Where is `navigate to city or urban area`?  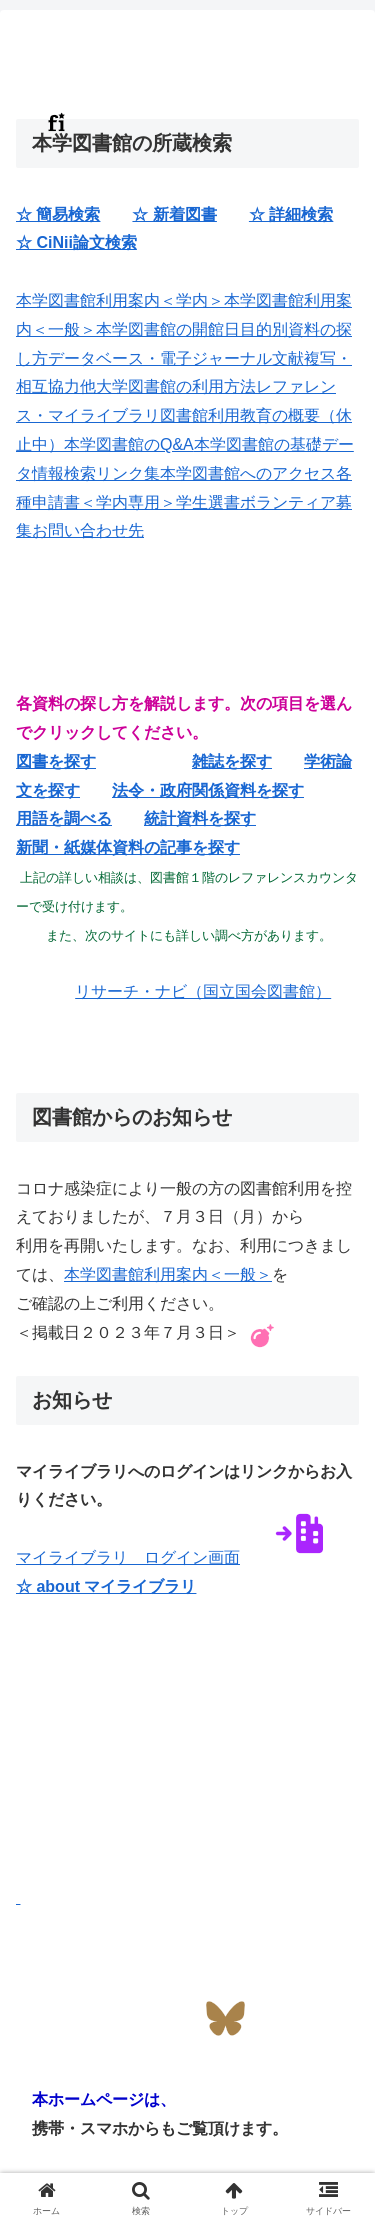
navigate to city or urban area is located at coordinates (298, 1533).